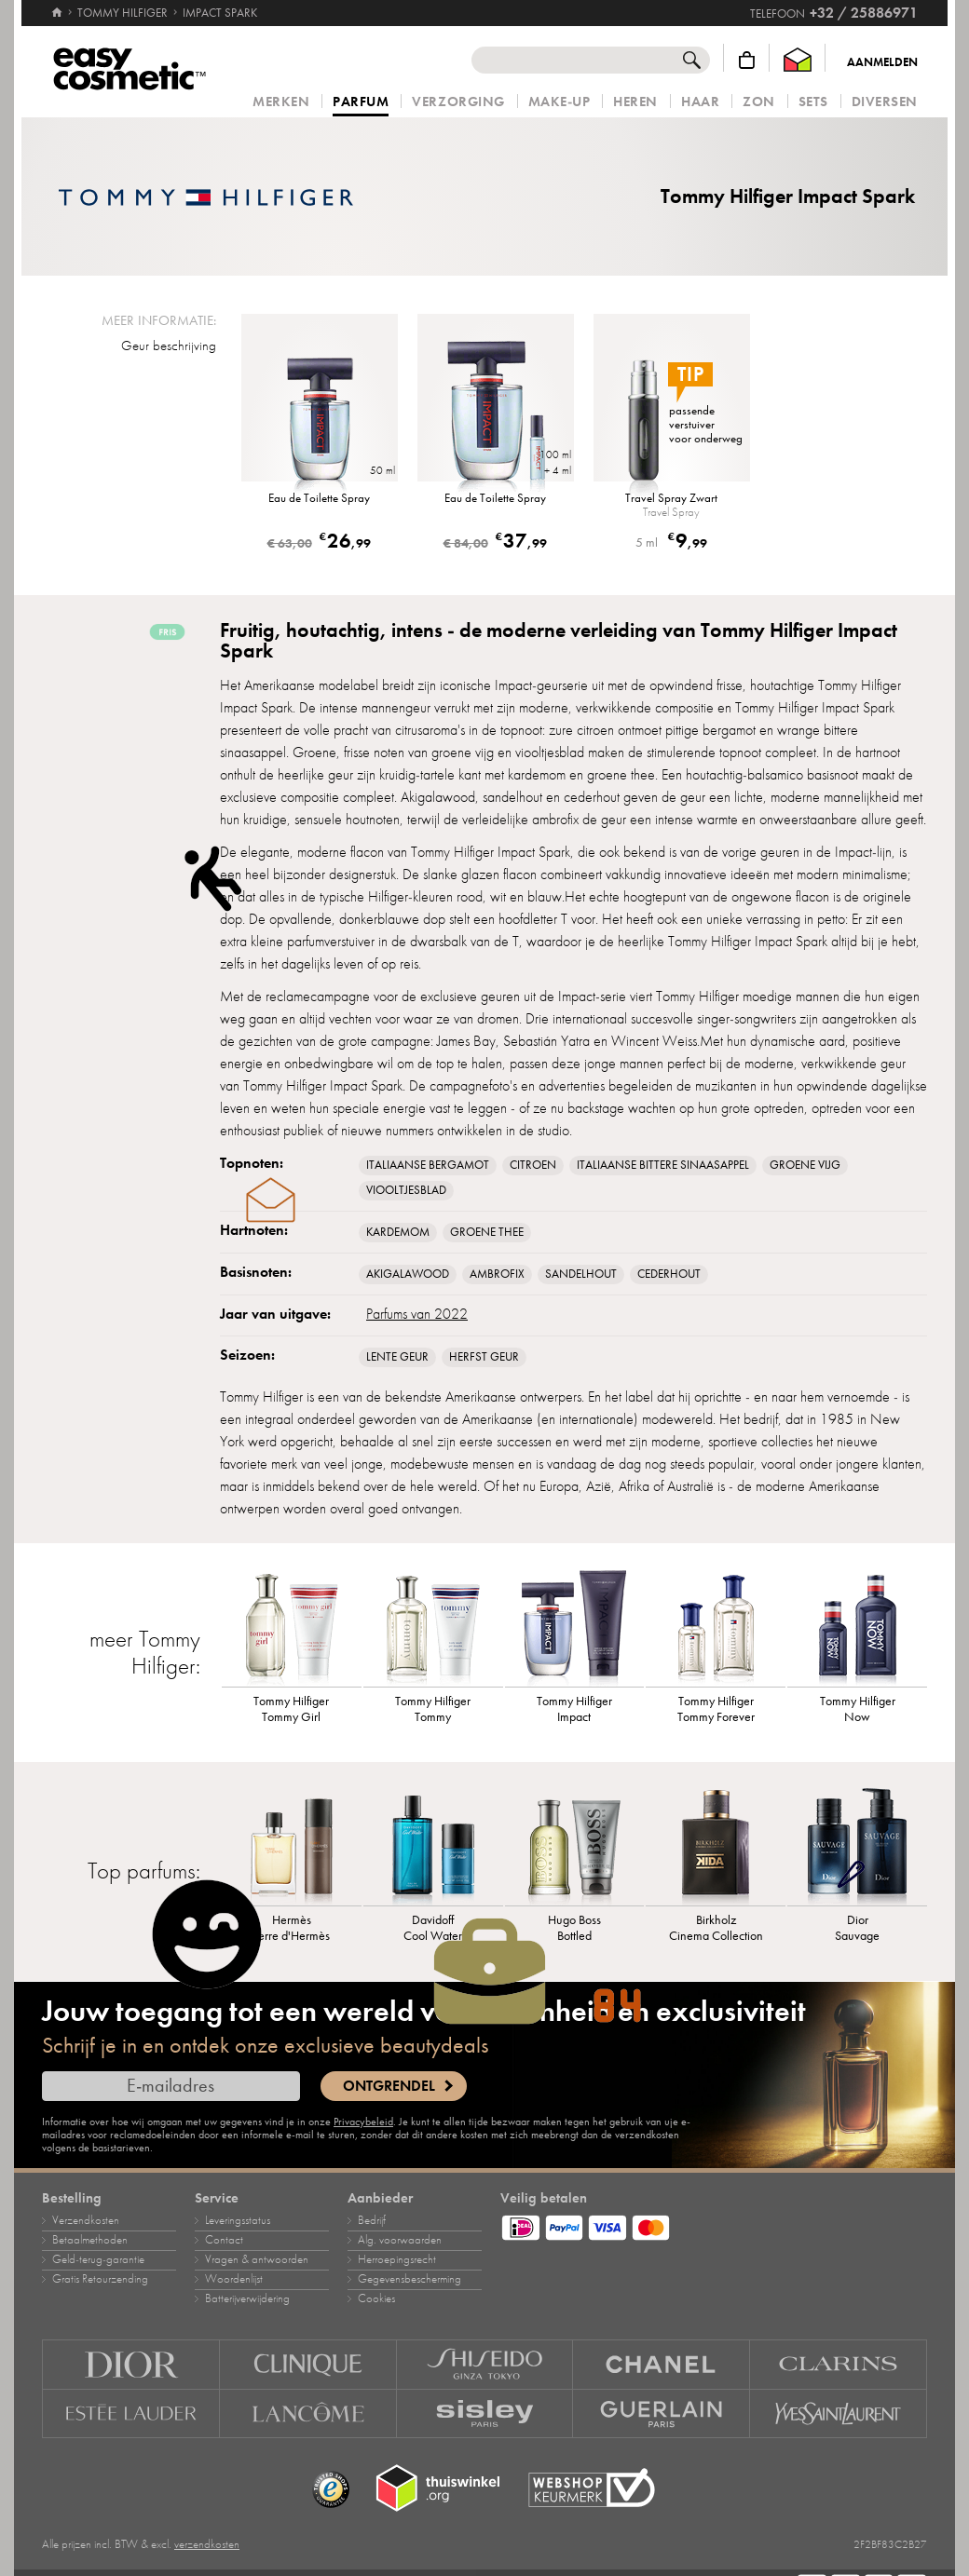  I want to click on access sewing or tailoring tools, so click(851, 1874).